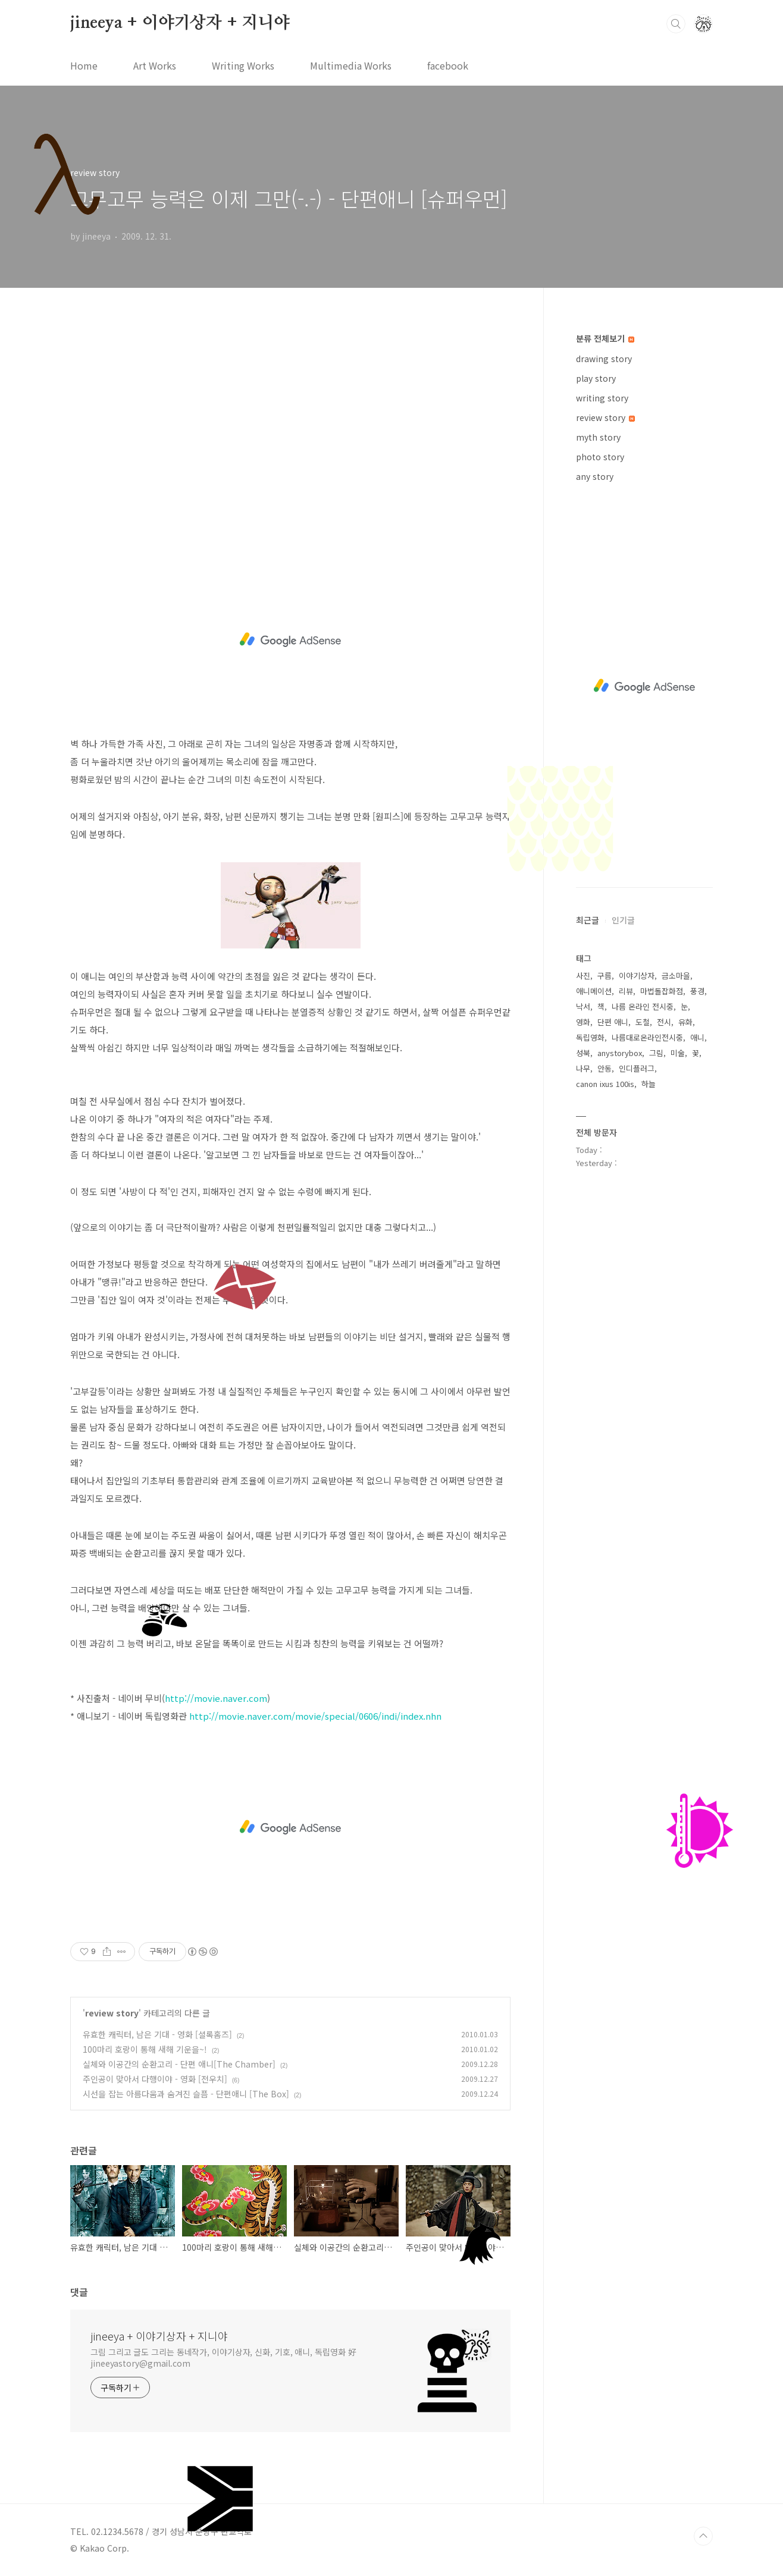 This screenshot has height=2576, width=783. Describe the element at coordinates (65, 174) in the screenshot. I see `access lambda or serverless function settings` at that location.